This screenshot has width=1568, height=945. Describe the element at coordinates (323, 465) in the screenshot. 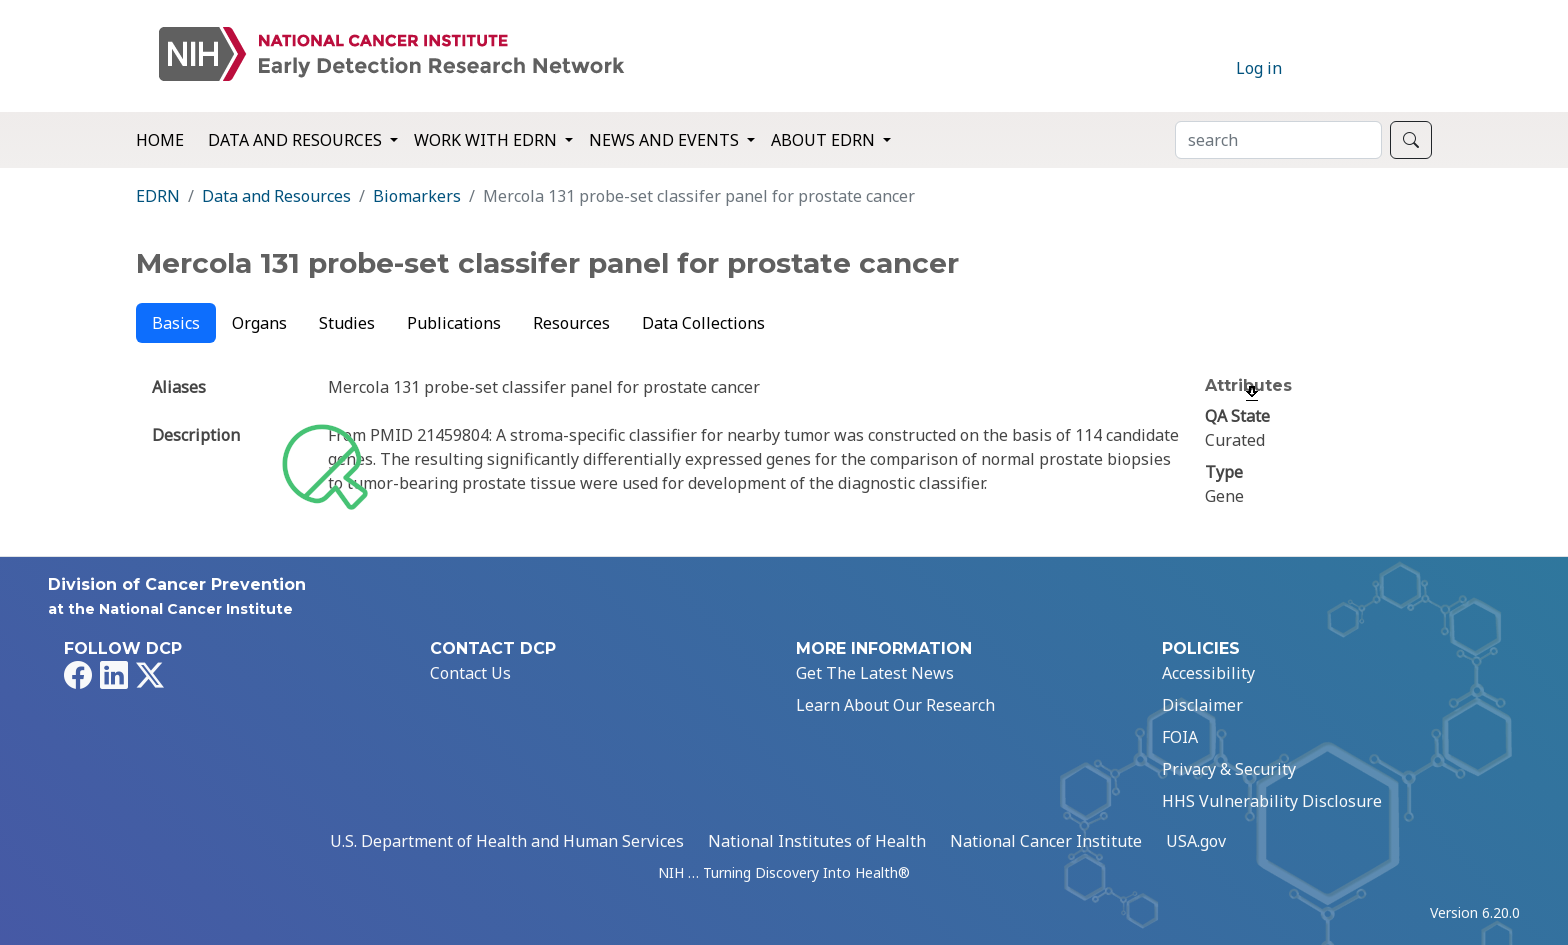

I see `access table tennis or ping pong game` at that location.